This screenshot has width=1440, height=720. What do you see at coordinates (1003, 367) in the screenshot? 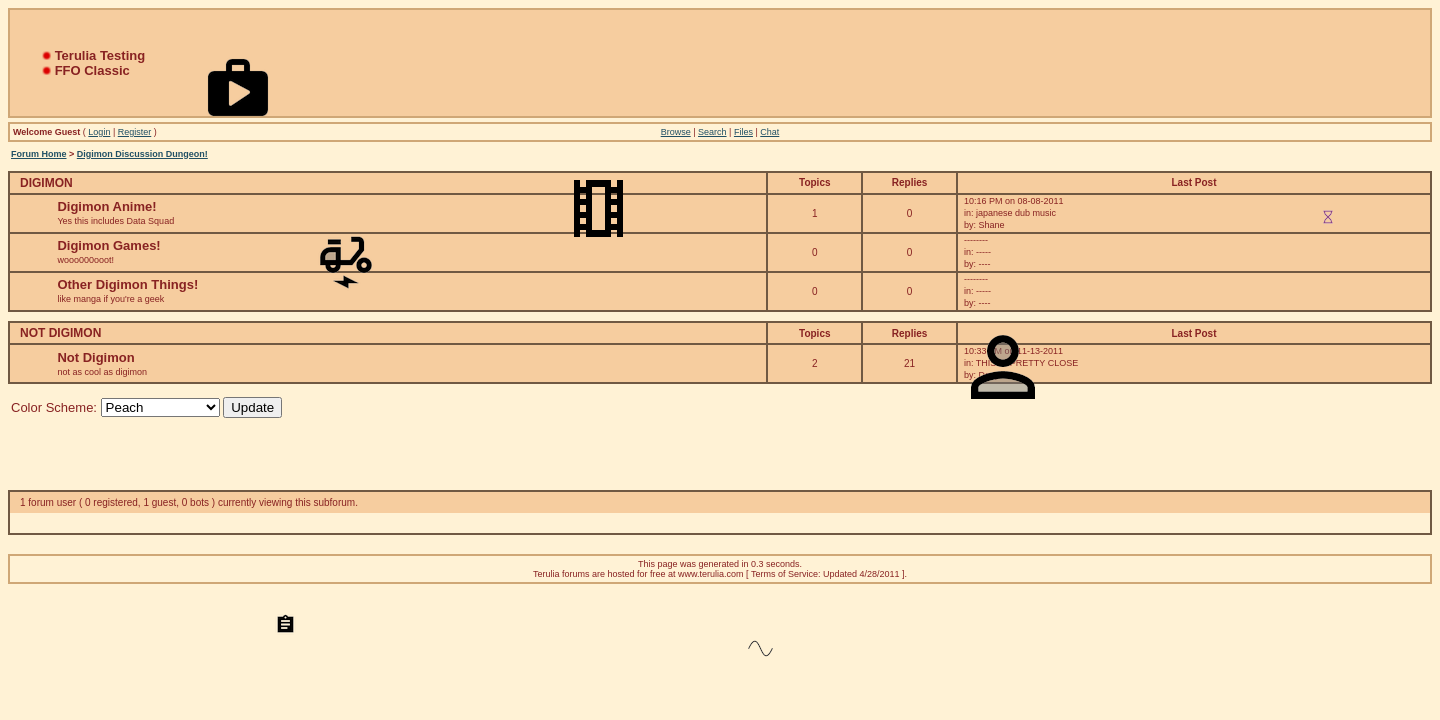
I see `view your profile` at bounding box center [1003, 367].